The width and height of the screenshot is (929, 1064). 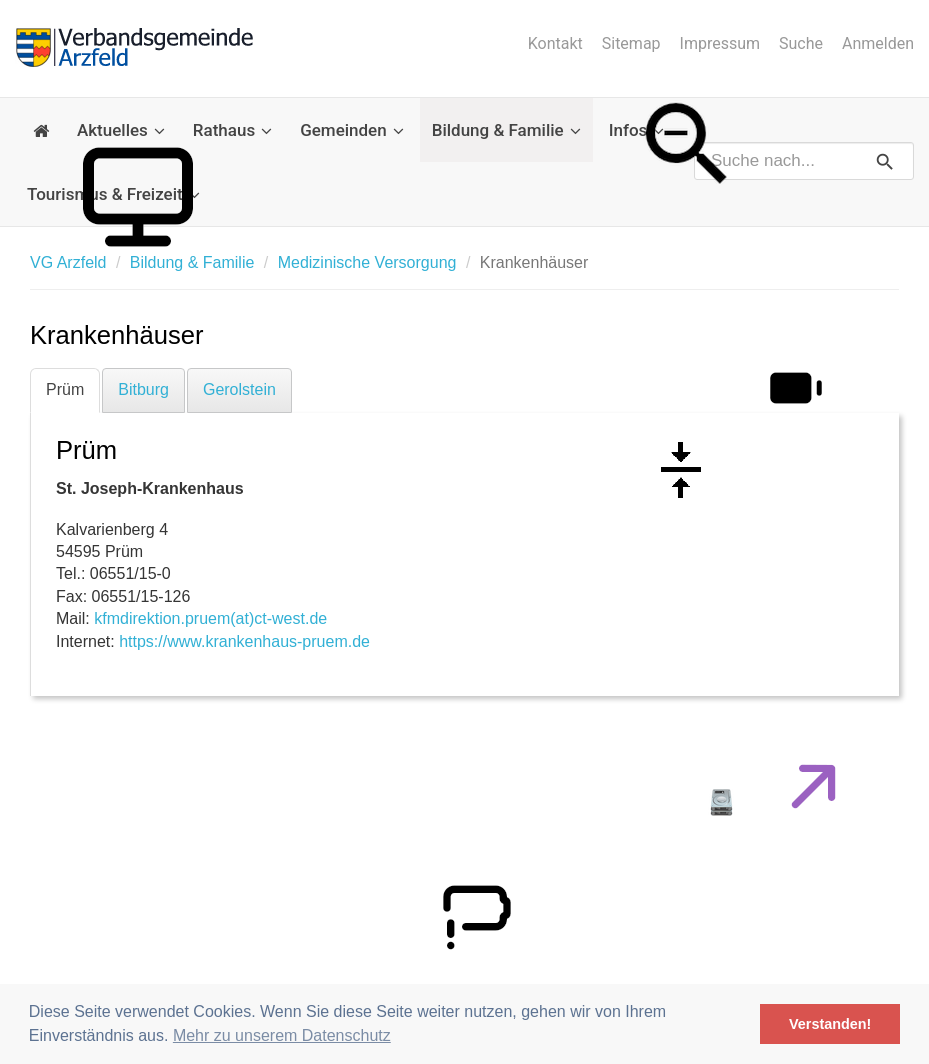 I want to click on battery warning or critical battery level, so click(x=477, y=908).